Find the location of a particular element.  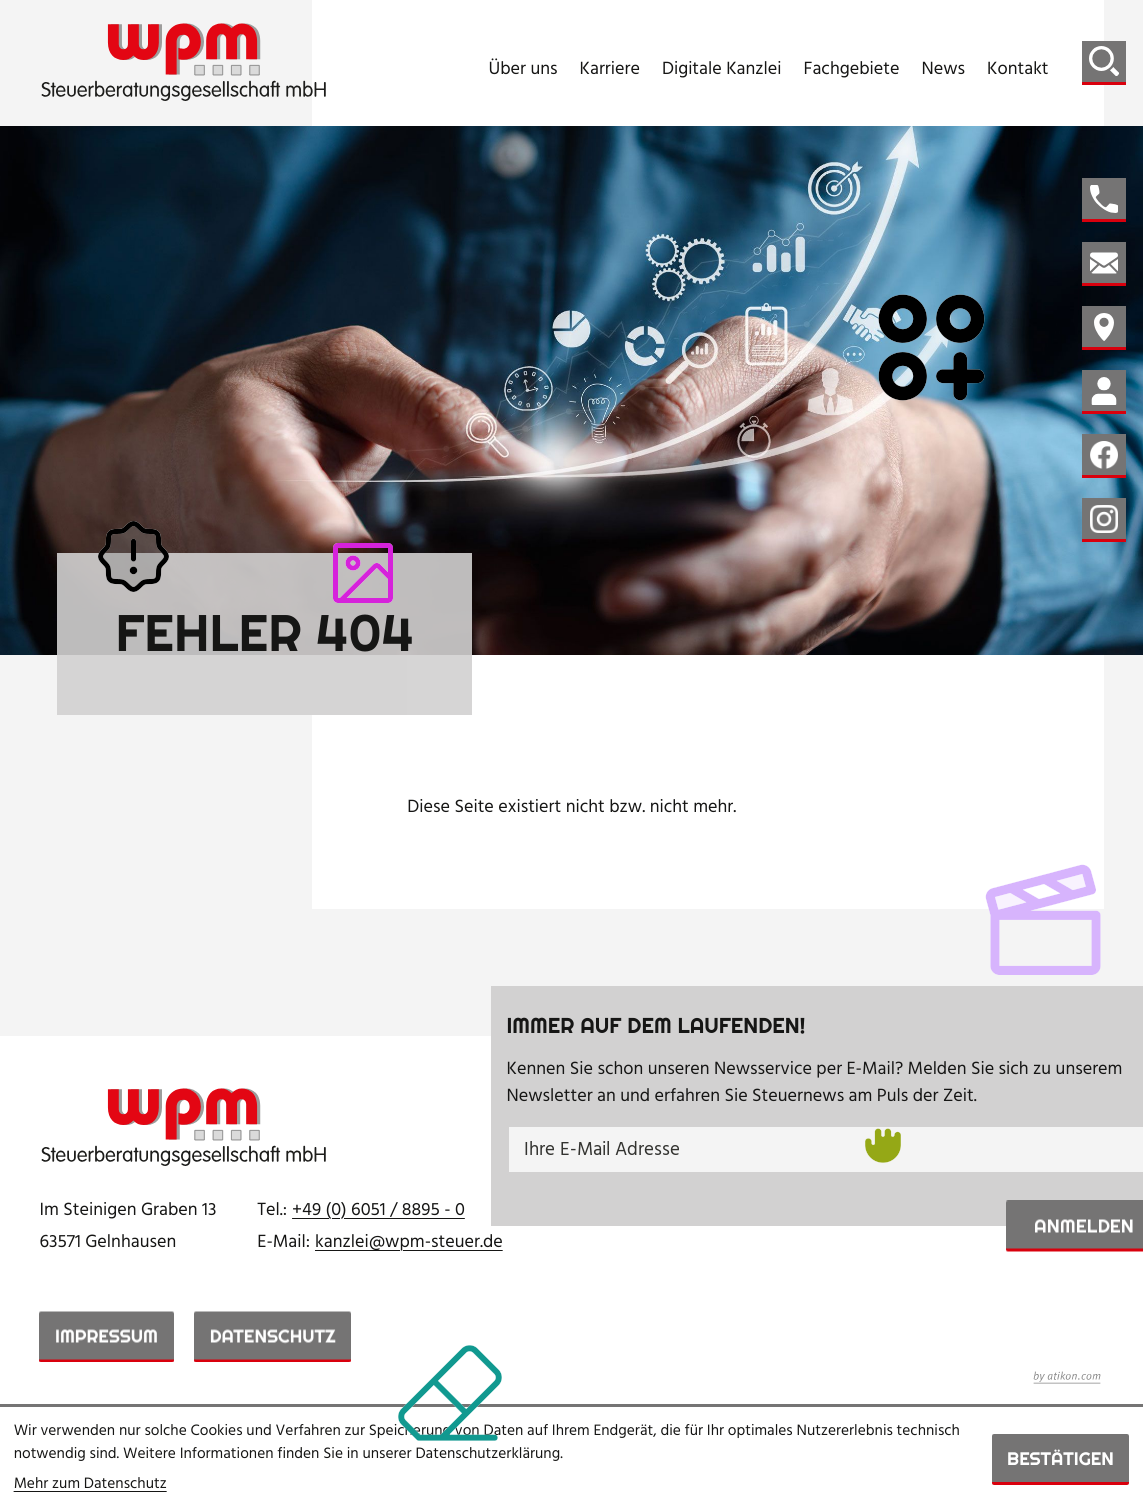

drag to reorder items is located at coordinates (883, 1140).